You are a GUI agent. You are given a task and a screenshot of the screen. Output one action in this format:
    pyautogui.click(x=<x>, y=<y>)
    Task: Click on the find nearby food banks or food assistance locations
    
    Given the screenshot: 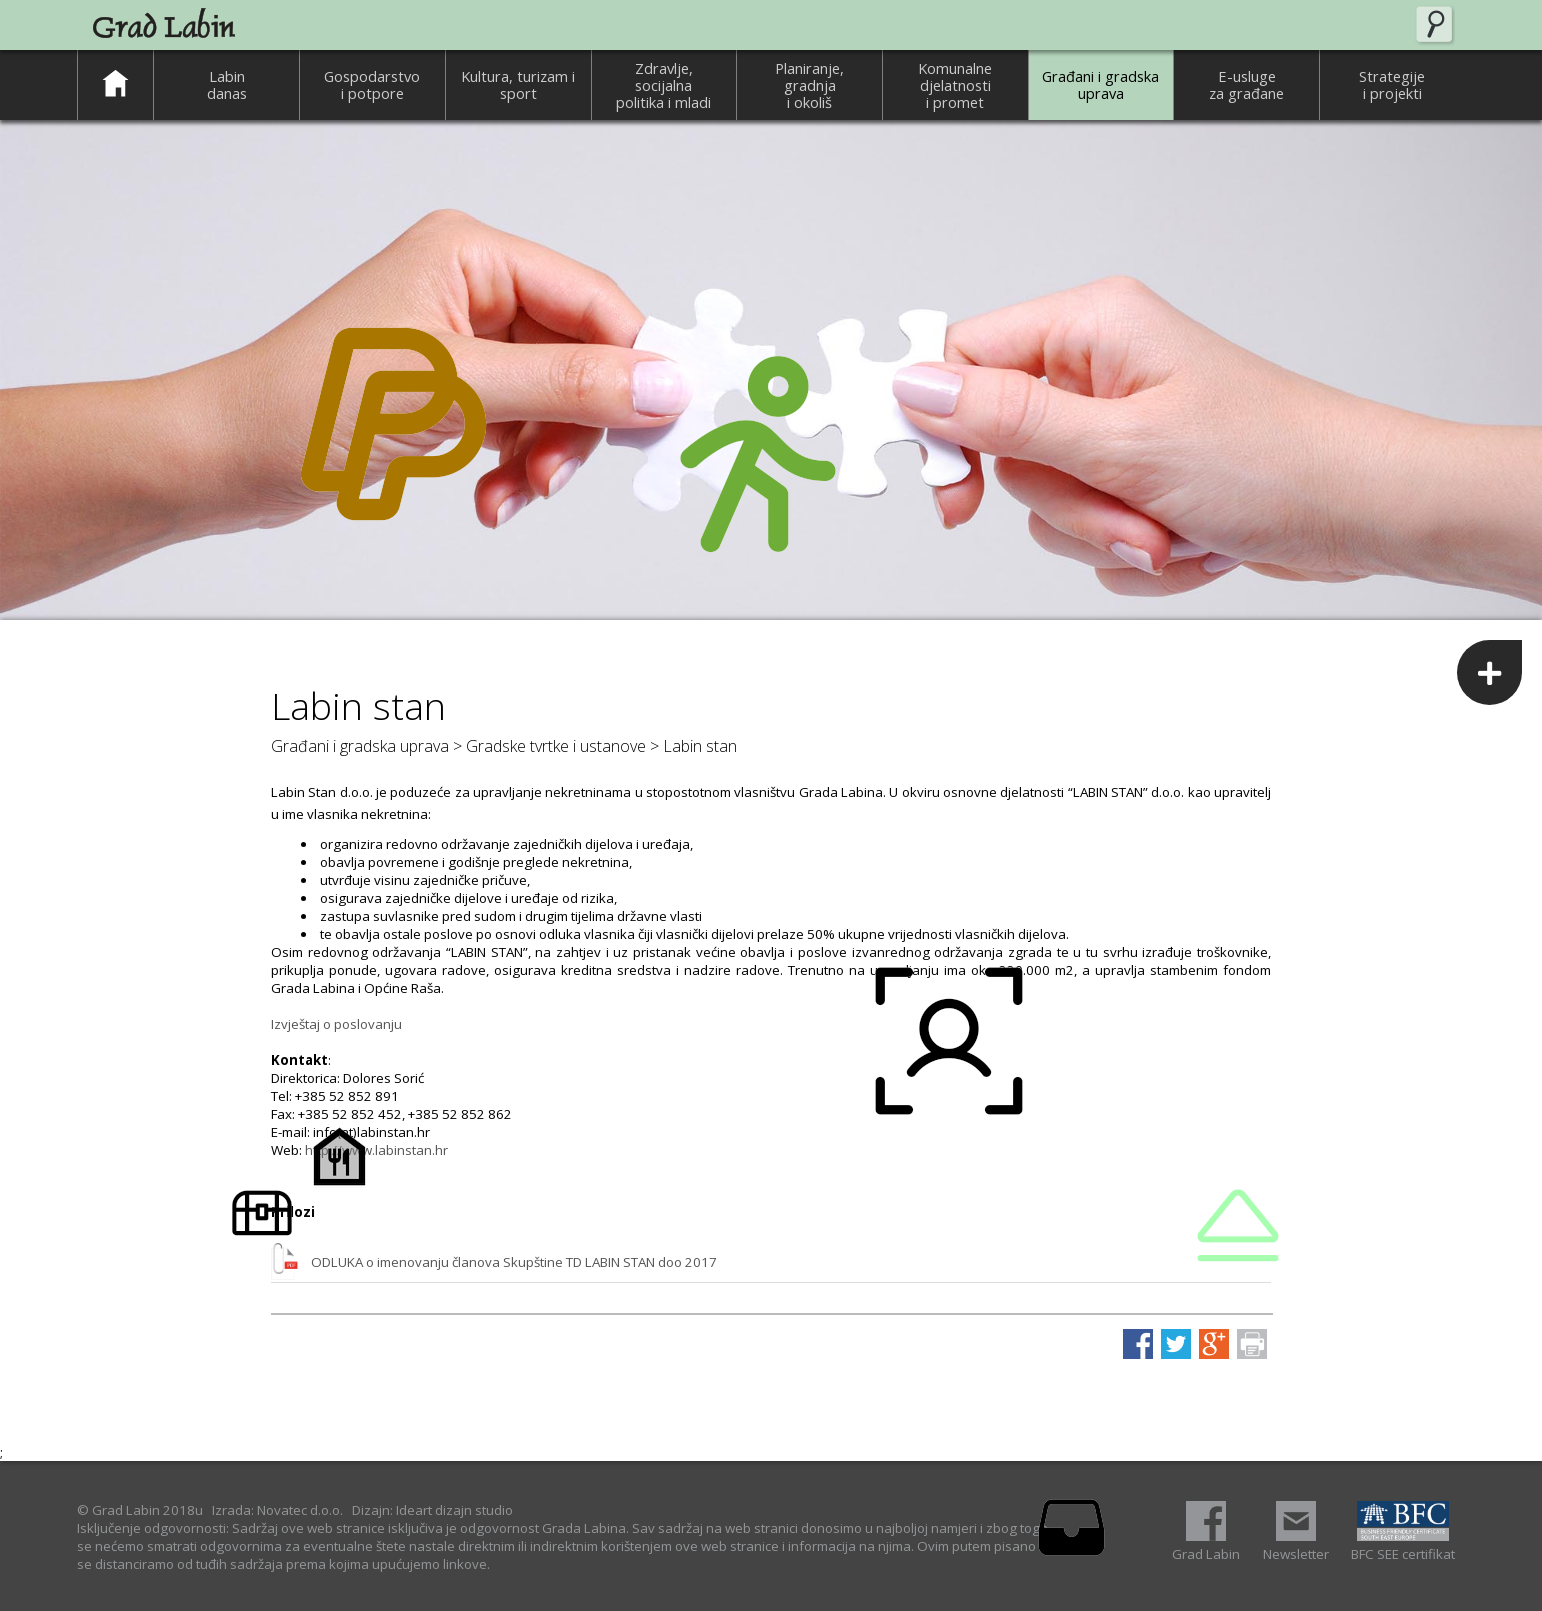 What is the action you would take?
    pyautogui.click(x=339, y=1156)
    